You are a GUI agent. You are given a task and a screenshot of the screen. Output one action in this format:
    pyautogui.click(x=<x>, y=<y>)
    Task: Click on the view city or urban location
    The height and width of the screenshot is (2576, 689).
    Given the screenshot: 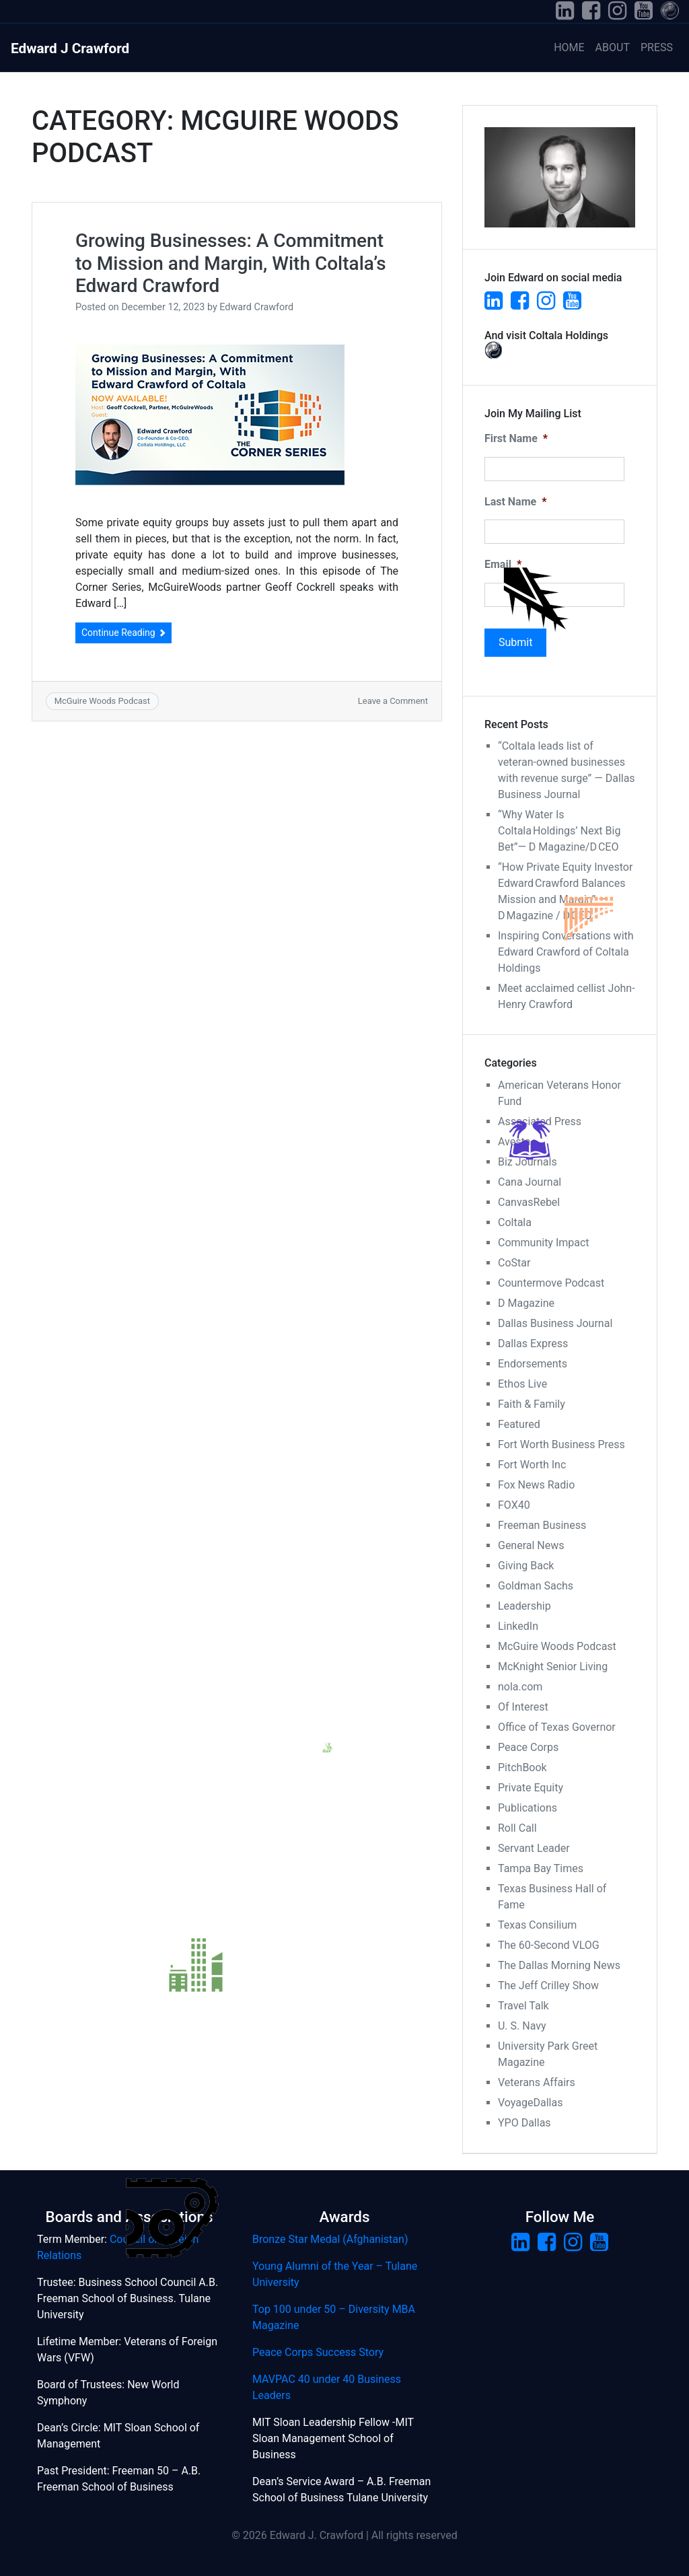 What is the action you would take?
    pyautogui.click(x=196, y=1965)
    